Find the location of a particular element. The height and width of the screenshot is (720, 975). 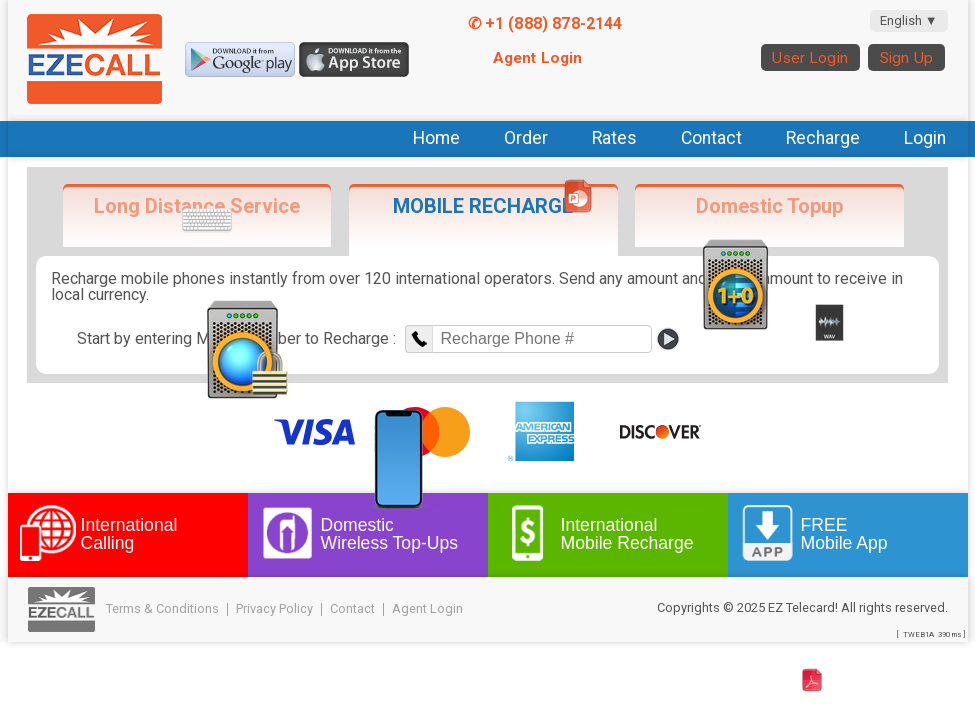

configure RAID 10 storage array settings is located at coordinates (735, 284).